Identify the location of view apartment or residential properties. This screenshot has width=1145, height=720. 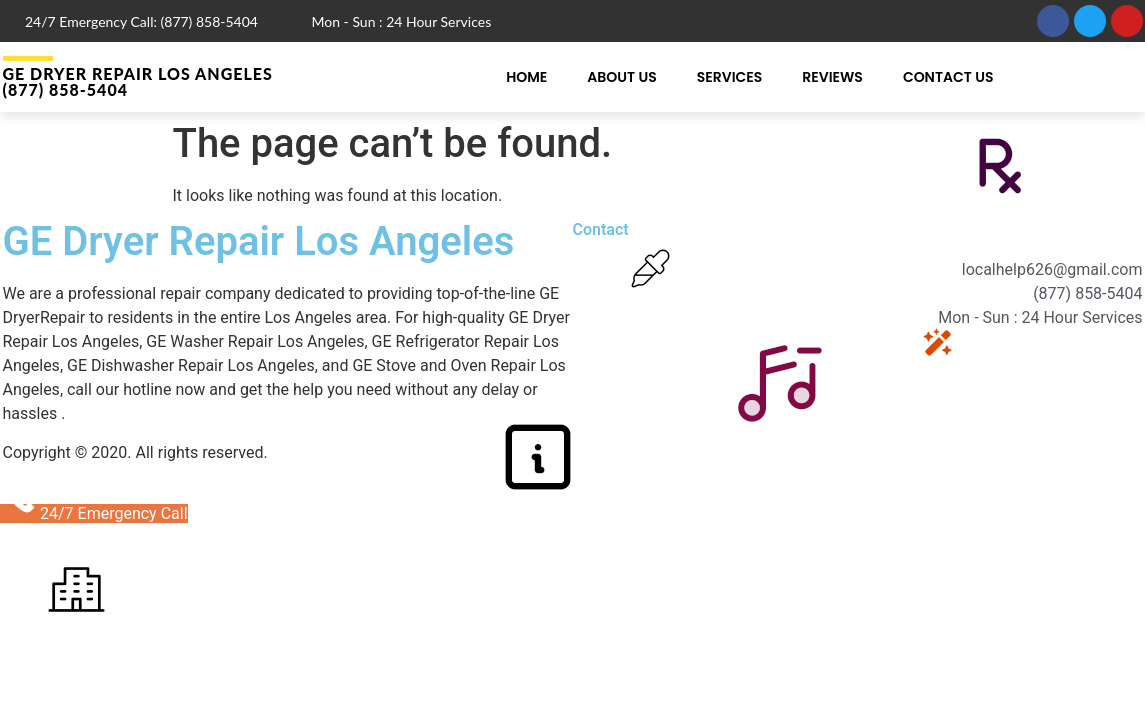
(76, 589).